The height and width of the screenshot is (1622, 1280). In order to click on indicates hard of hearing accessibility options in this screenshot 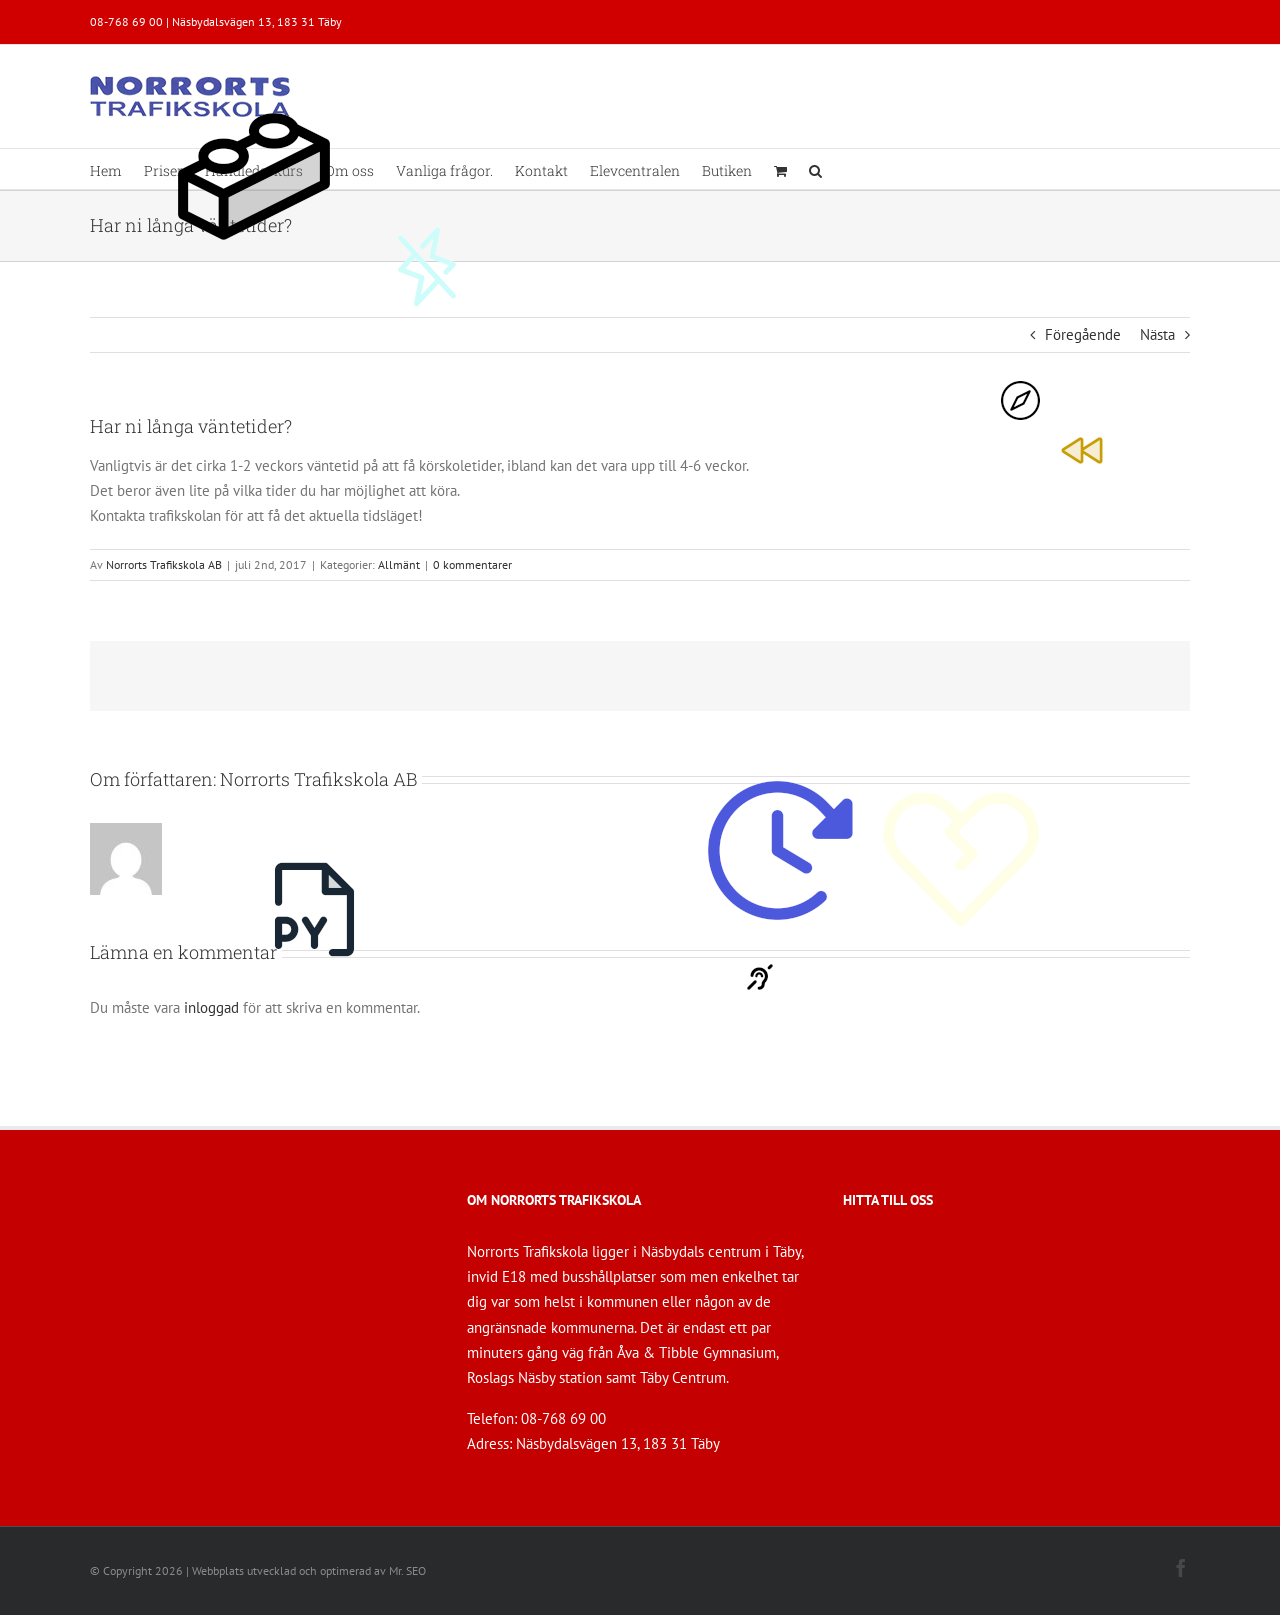, I will do `click(760, 977)`.